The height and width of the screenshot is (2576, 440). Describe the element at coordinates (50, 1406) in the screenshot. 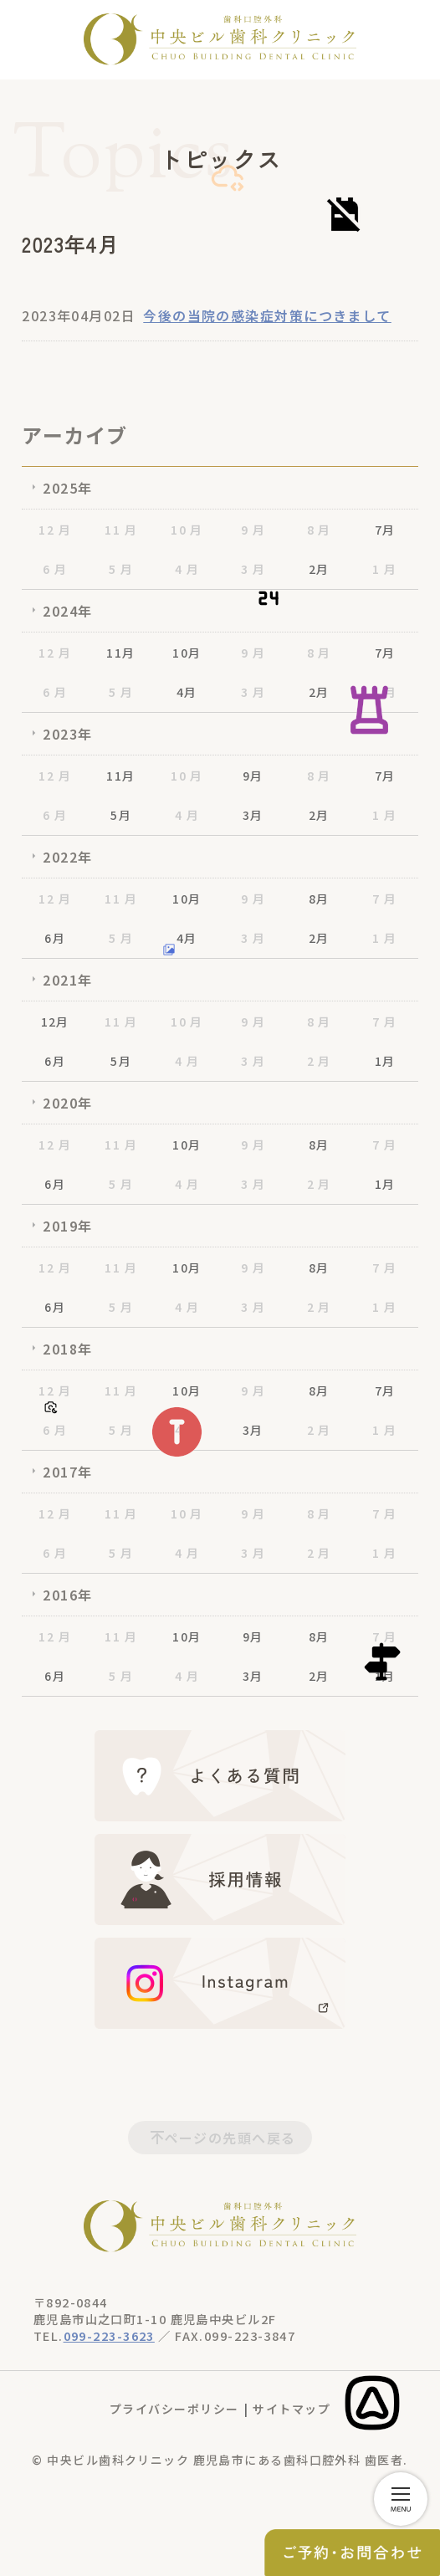

I see `switch to night mode camera` at that location.